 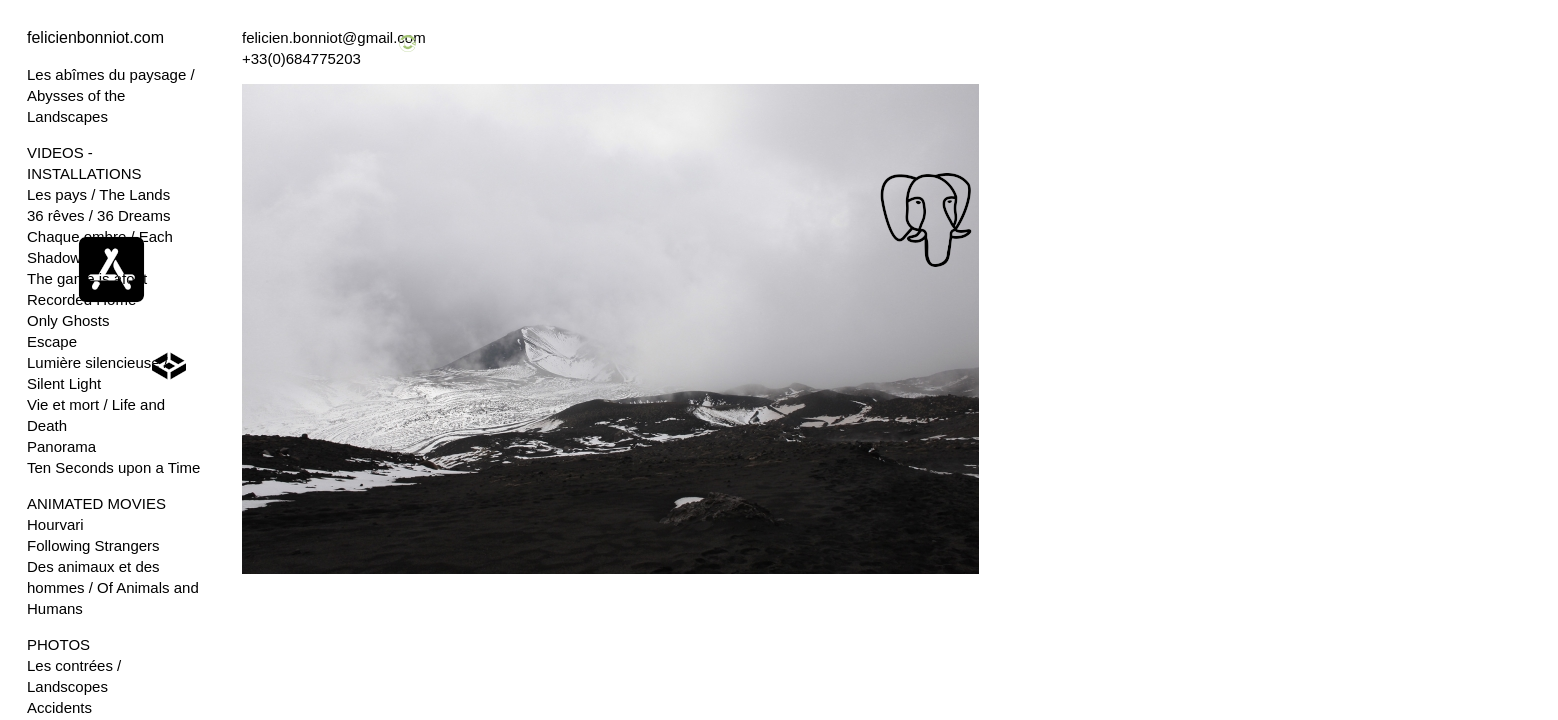 I want to click on PostgreSQL database logo, so click(x=926, y=220).